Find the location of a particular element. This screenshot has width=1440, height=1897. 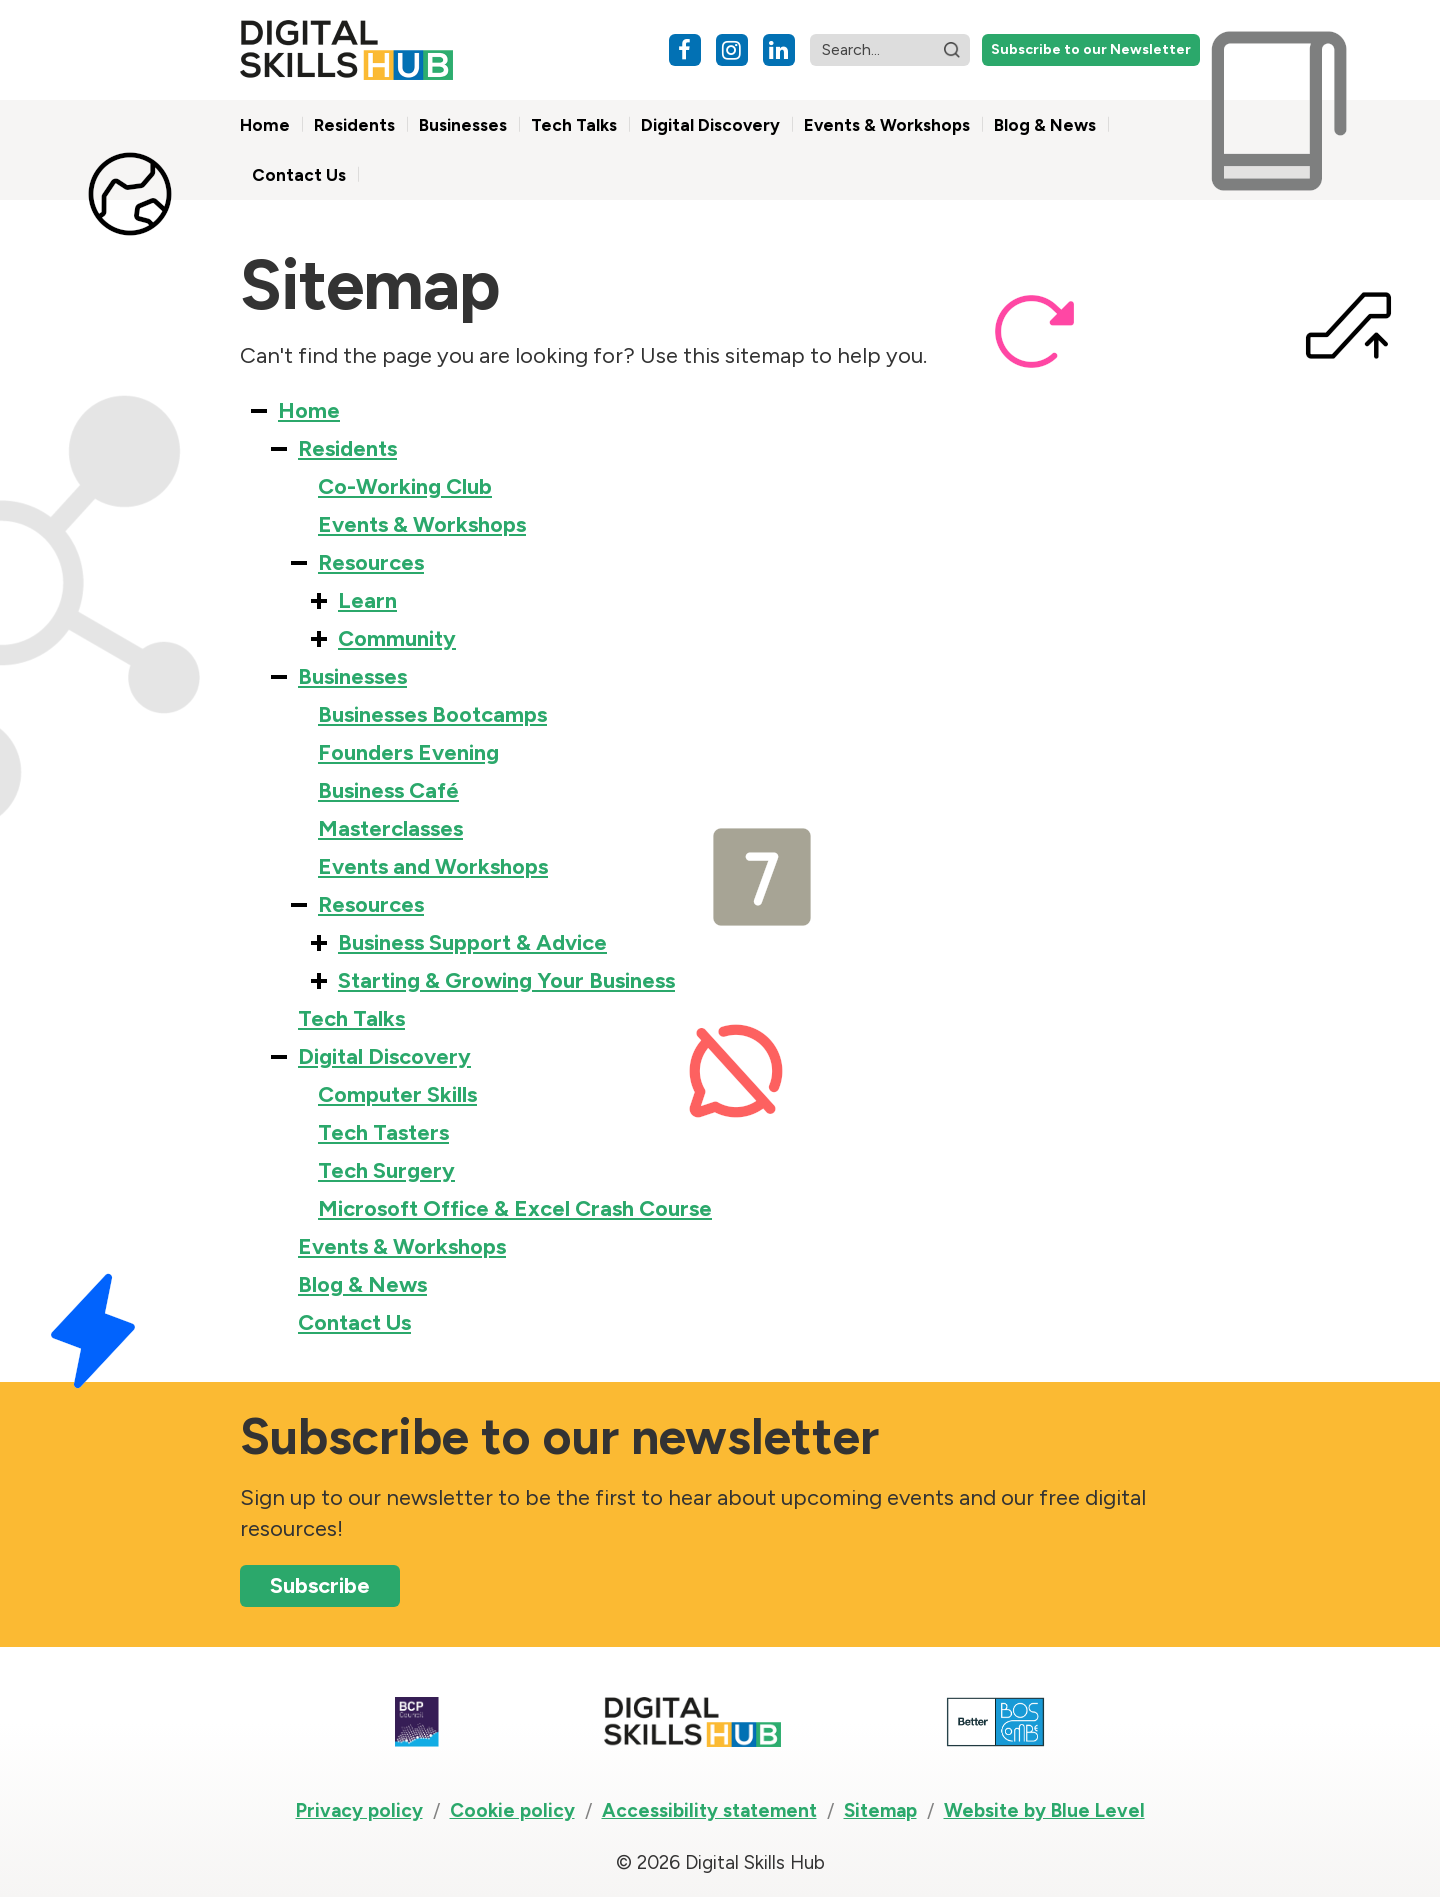

indicates escalator going up is located at coordinates (1348, 325).